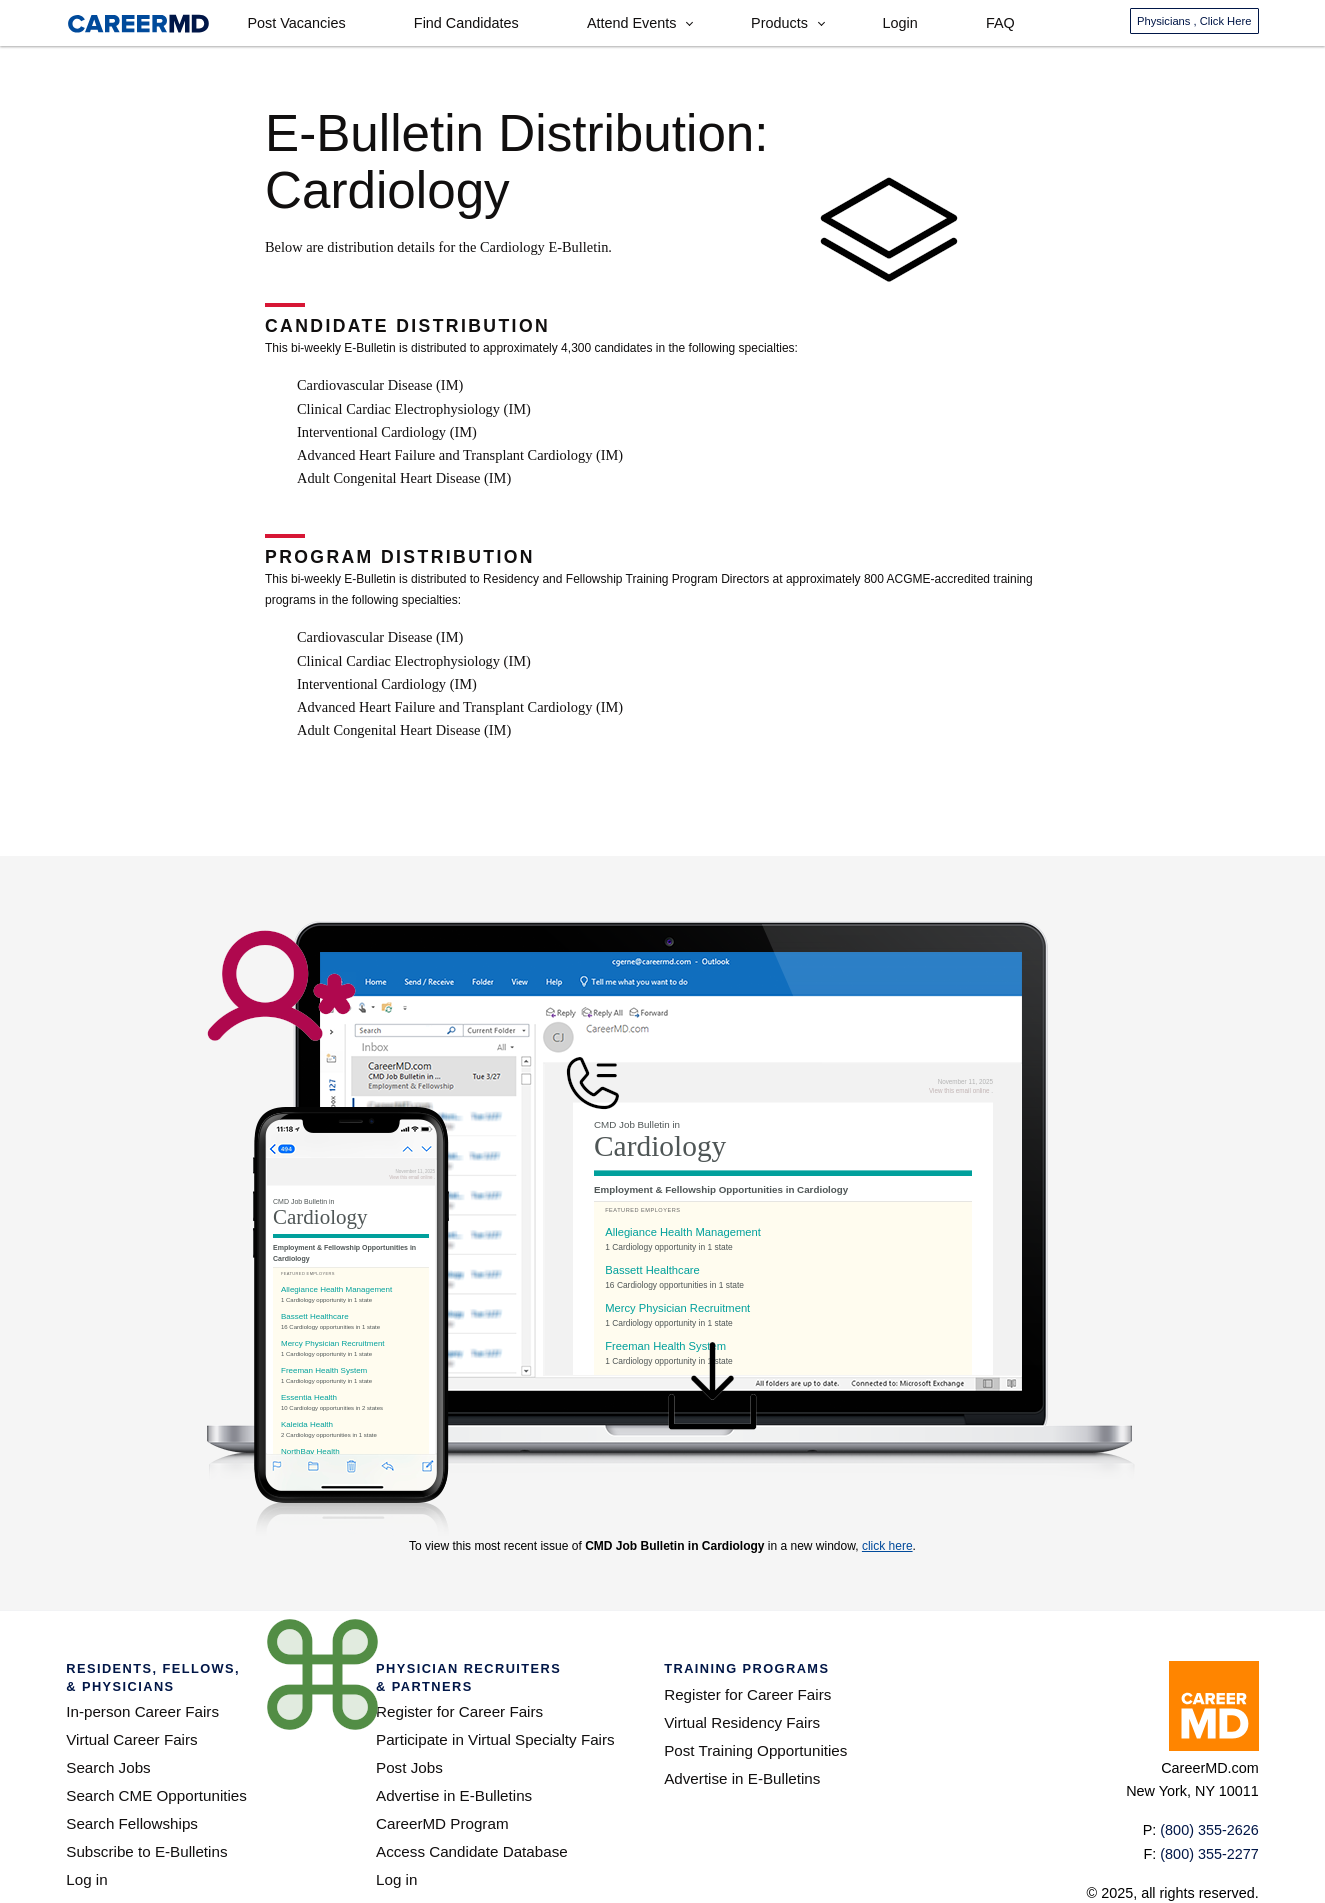 The height and width of the screenshot is (1903, 1325). Describe the element at coordinates (712, 1389) in the screenshot. I see `download a file` at that location.